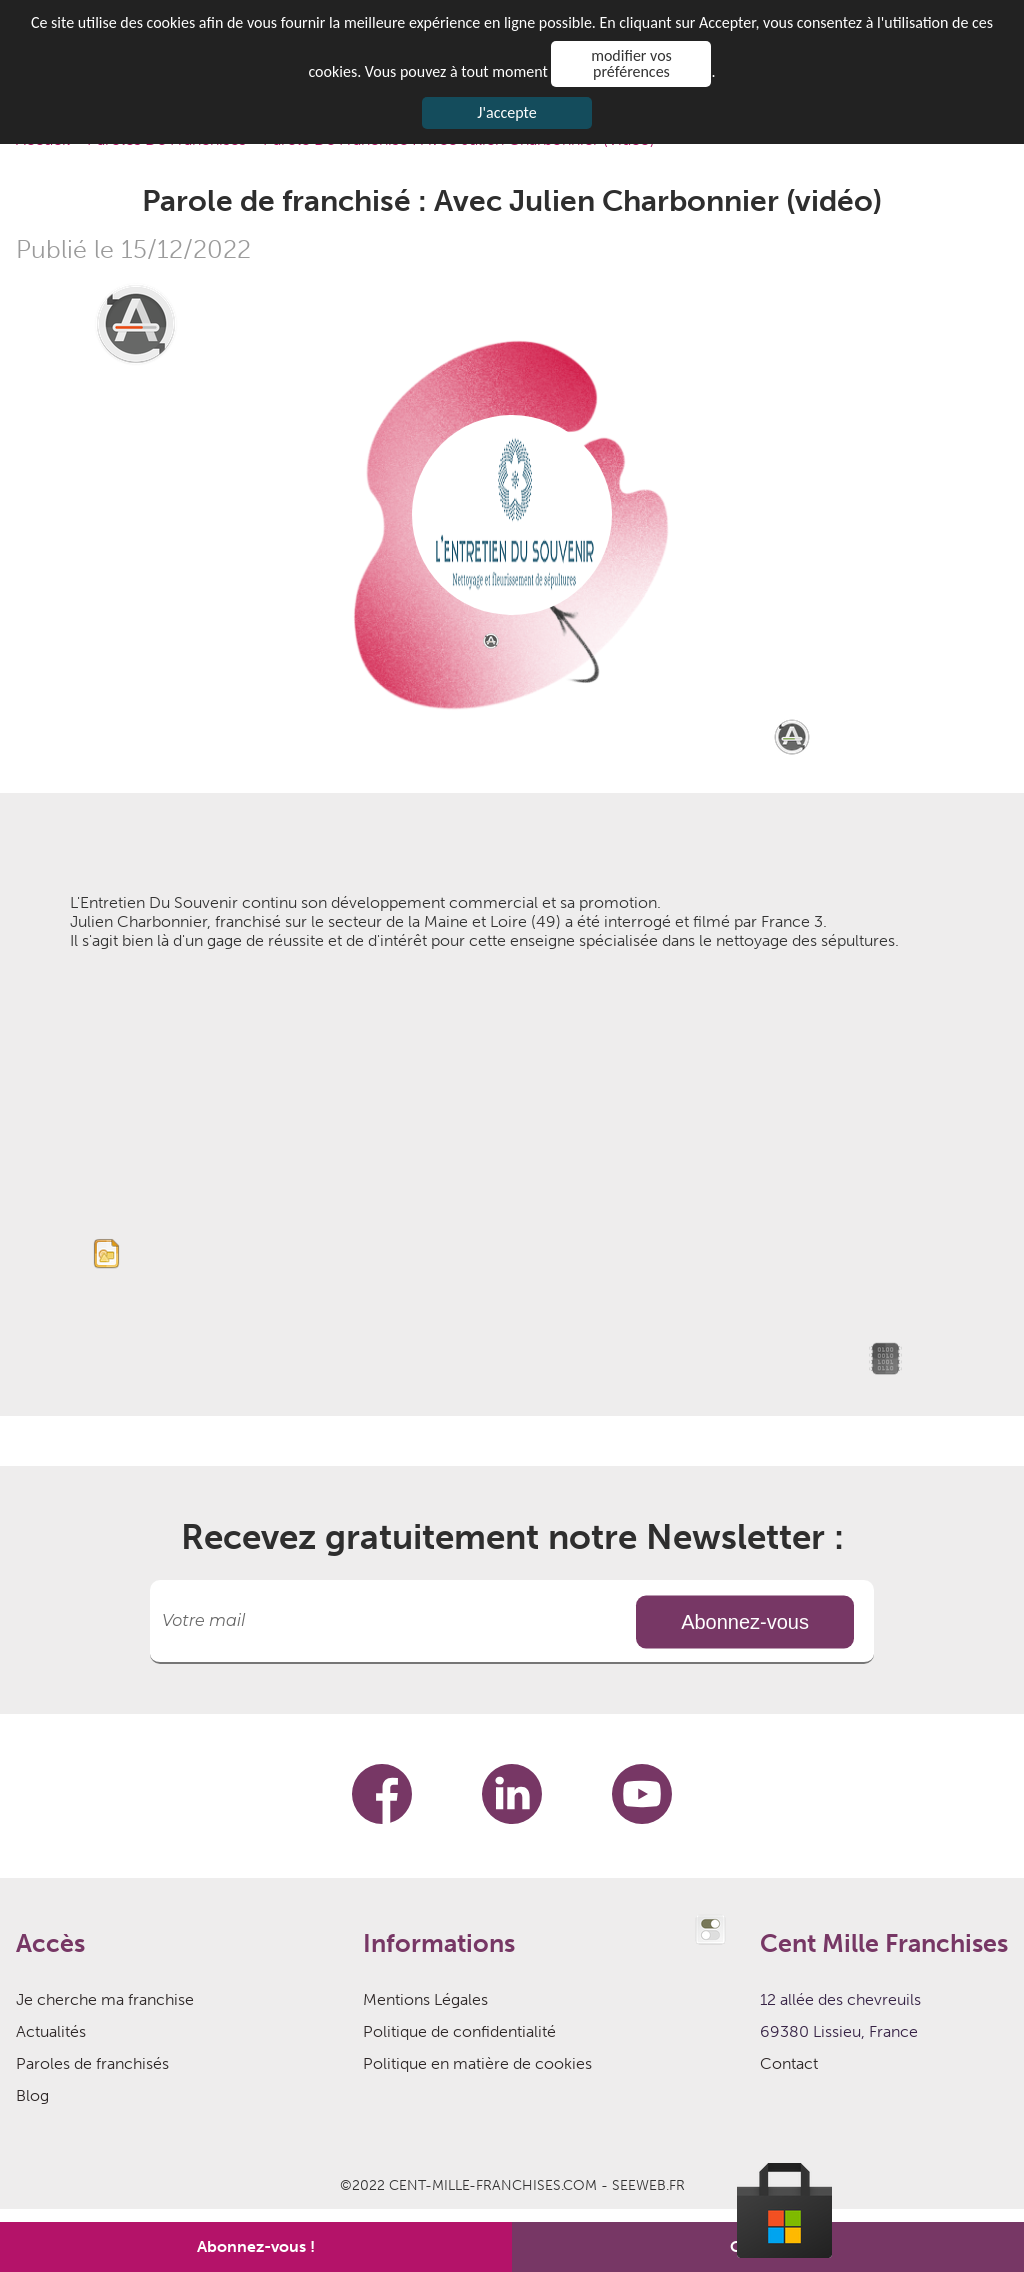 This screenshot has height=2272, width=1024. Describe the element at coordinates (792, 737) in the screenshot. I see `open the system update manager` at that location.